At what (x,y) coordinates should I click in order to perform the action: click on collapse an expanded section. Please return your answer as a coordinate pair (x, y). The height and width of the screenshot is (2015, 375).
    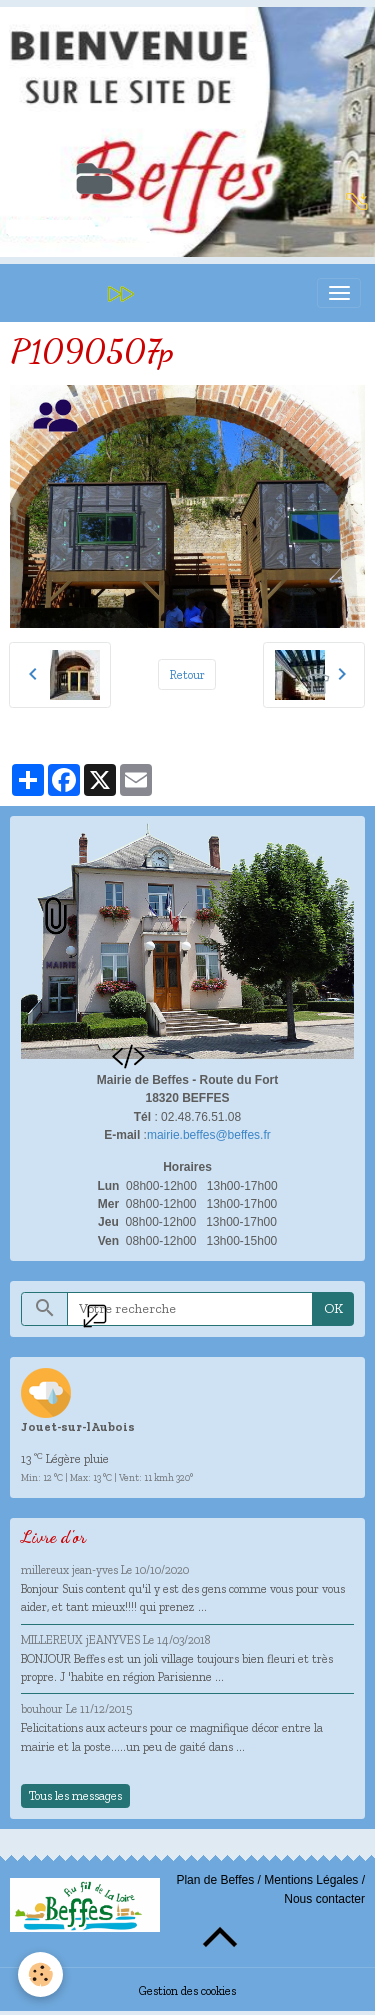
    Looking at the image, I should click on (220, 1937).